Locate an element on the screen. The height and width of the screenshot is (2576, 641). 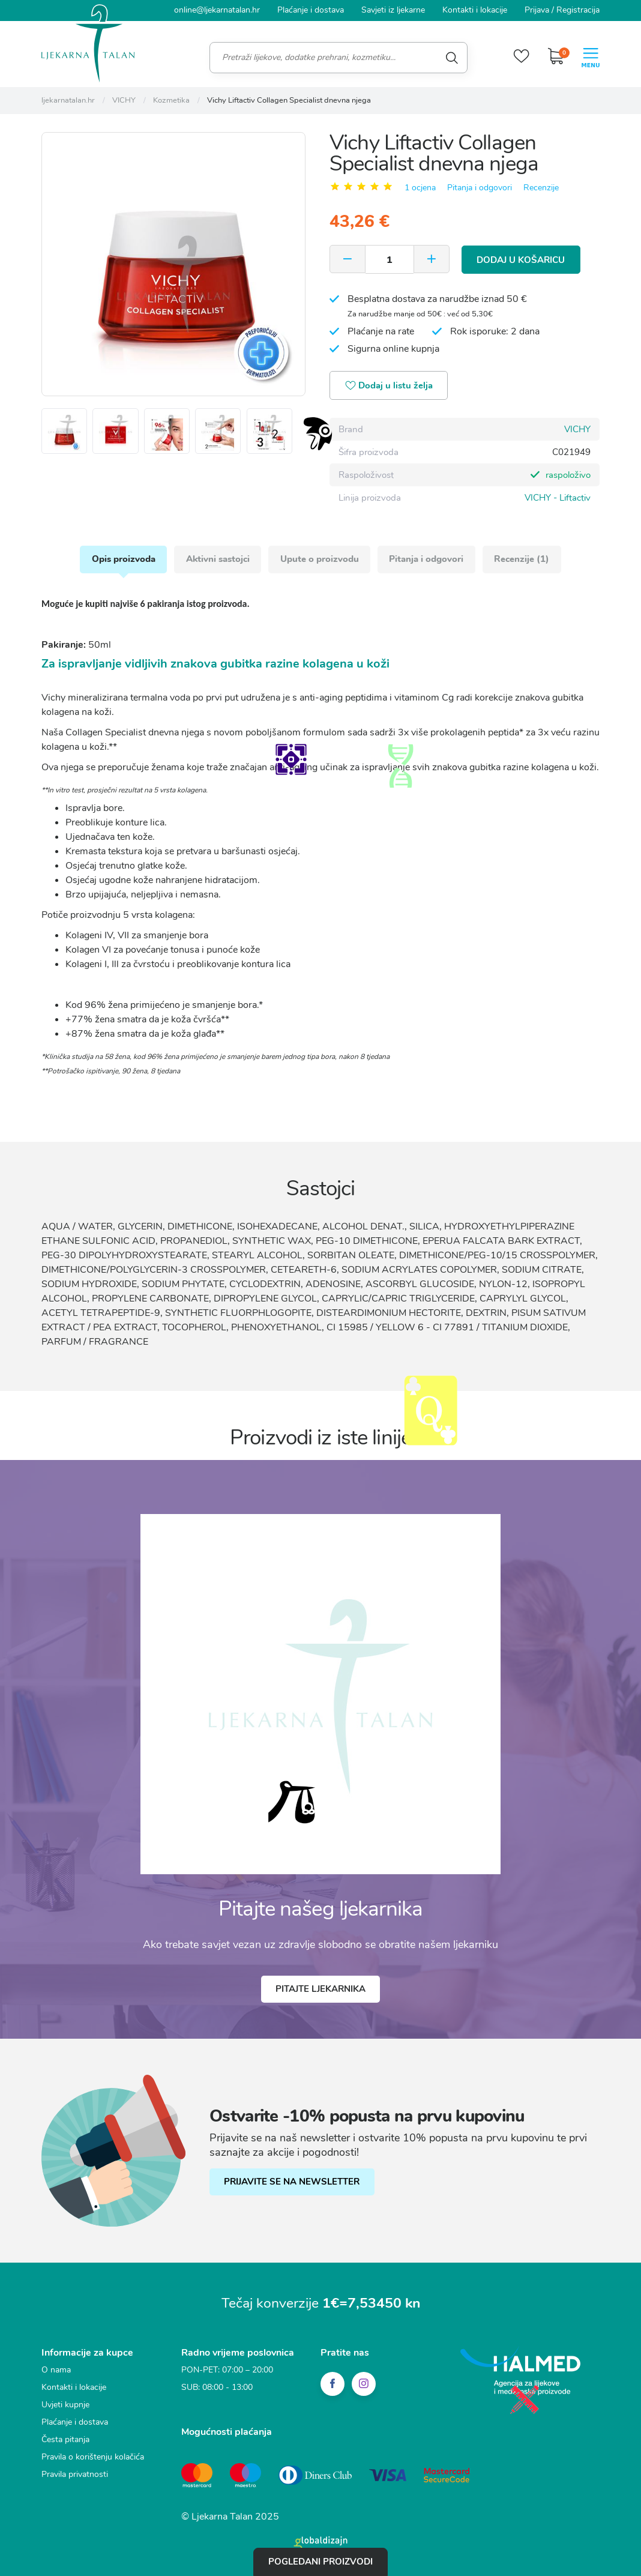
queen of clubs playing card is located at coordinates (430, 1410).